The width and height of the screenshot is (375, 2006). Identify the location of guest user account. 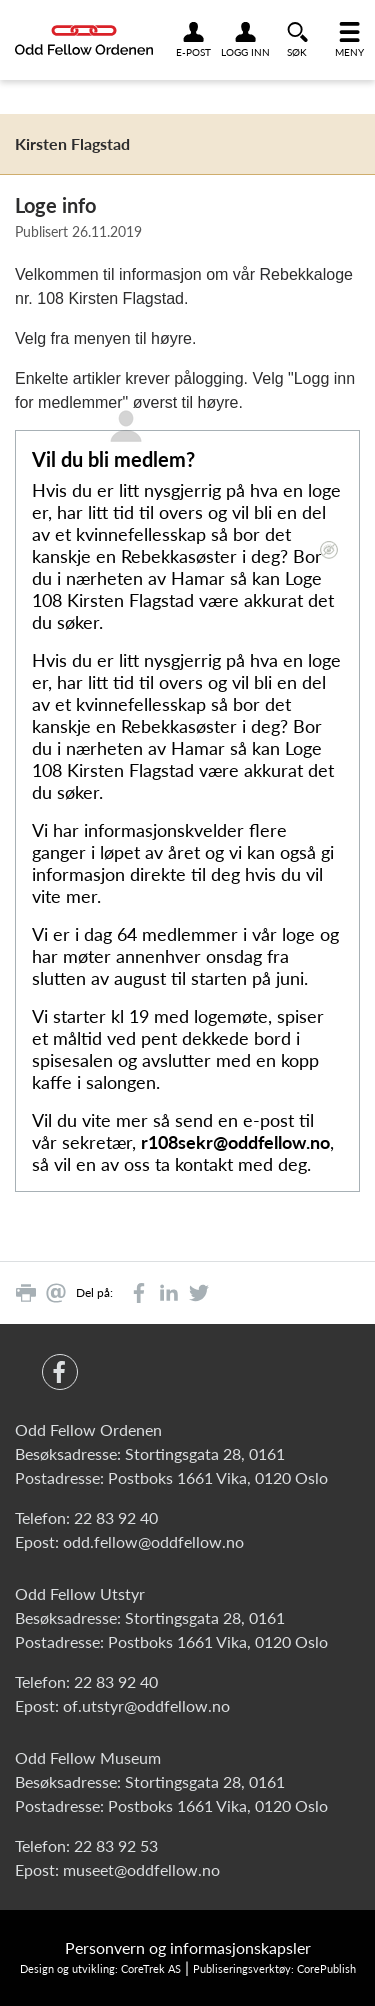
(126, 426).